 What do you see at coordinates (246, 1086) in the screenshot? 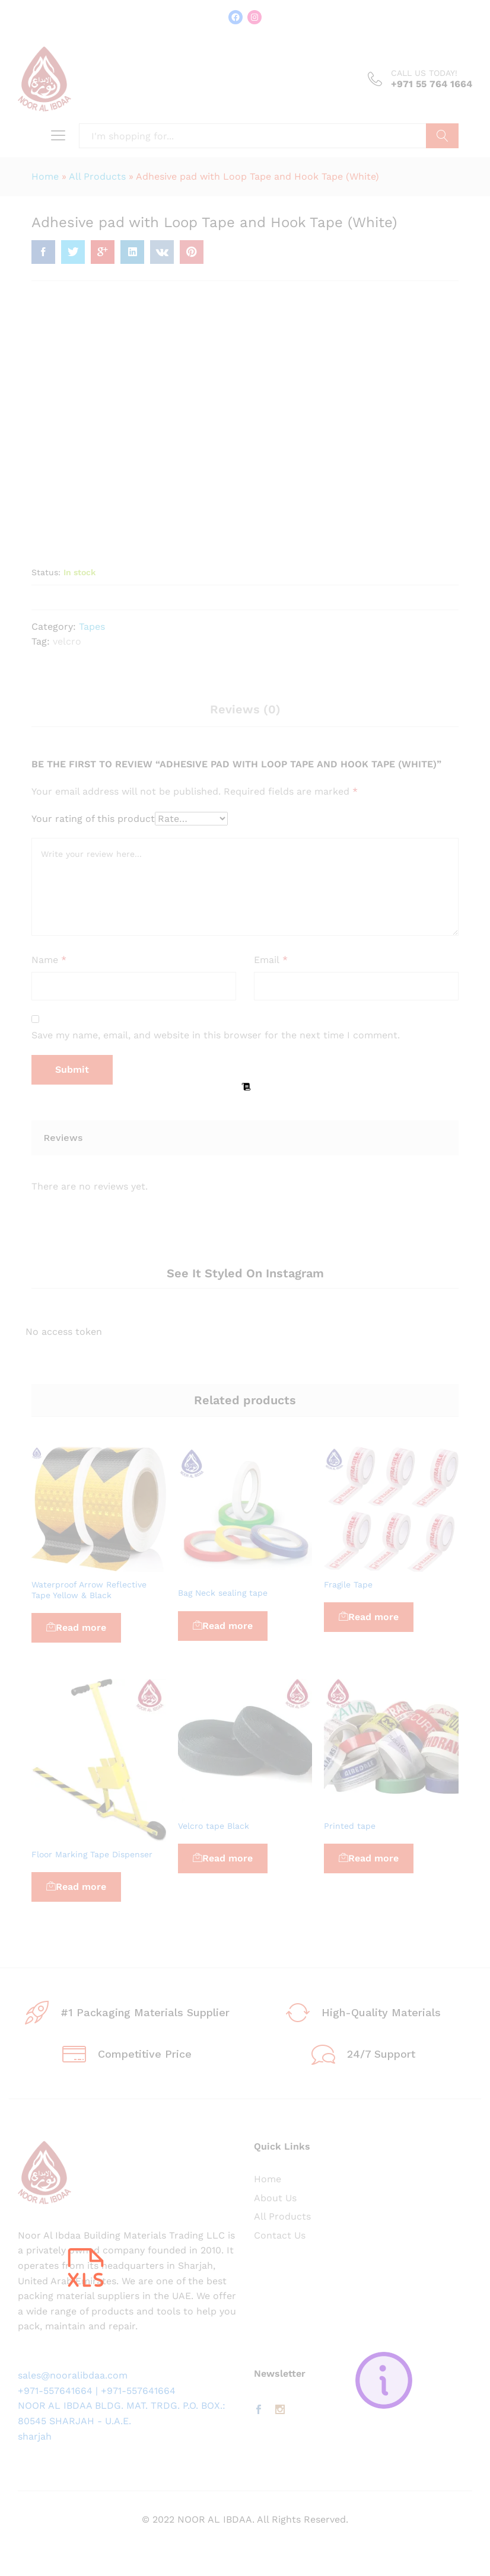
I see `view terms and conditions or legal documents` at bounding box center [246, 1086].